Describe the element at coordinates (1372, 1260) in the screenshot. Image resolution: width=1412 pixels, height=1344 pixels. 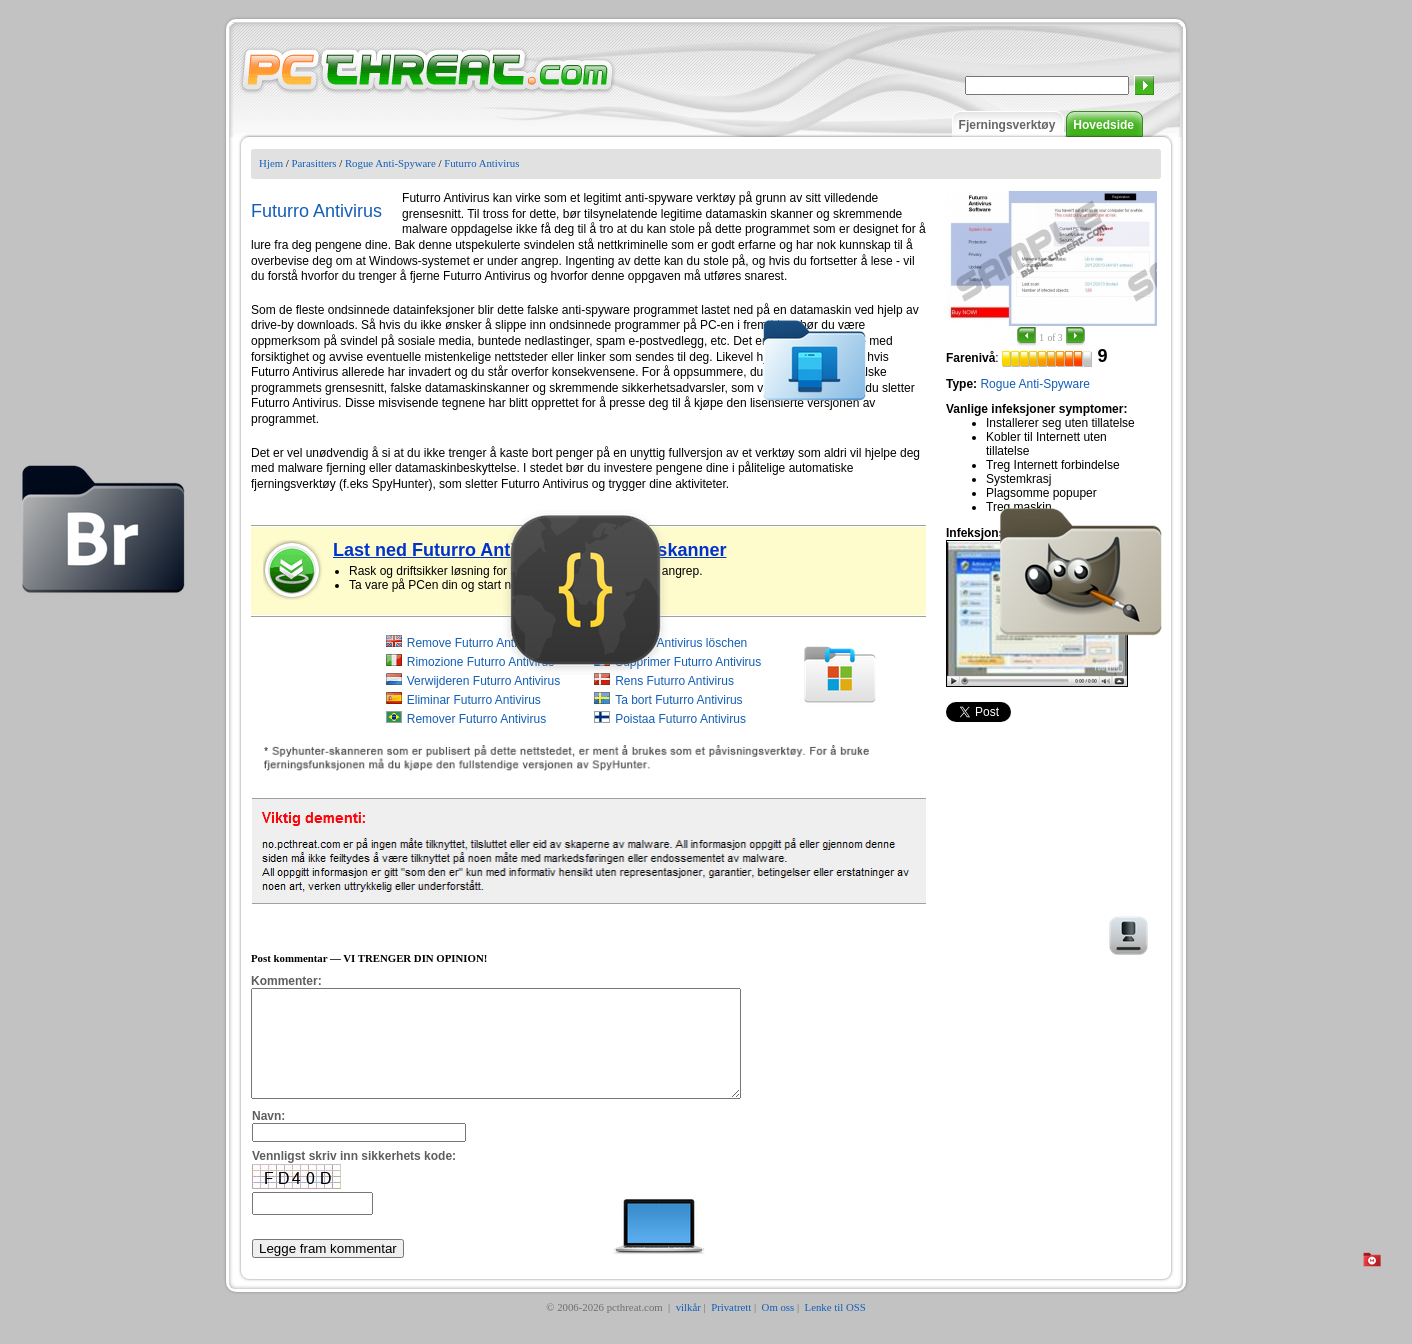
I see `open mega cloud storage folder` at that location.